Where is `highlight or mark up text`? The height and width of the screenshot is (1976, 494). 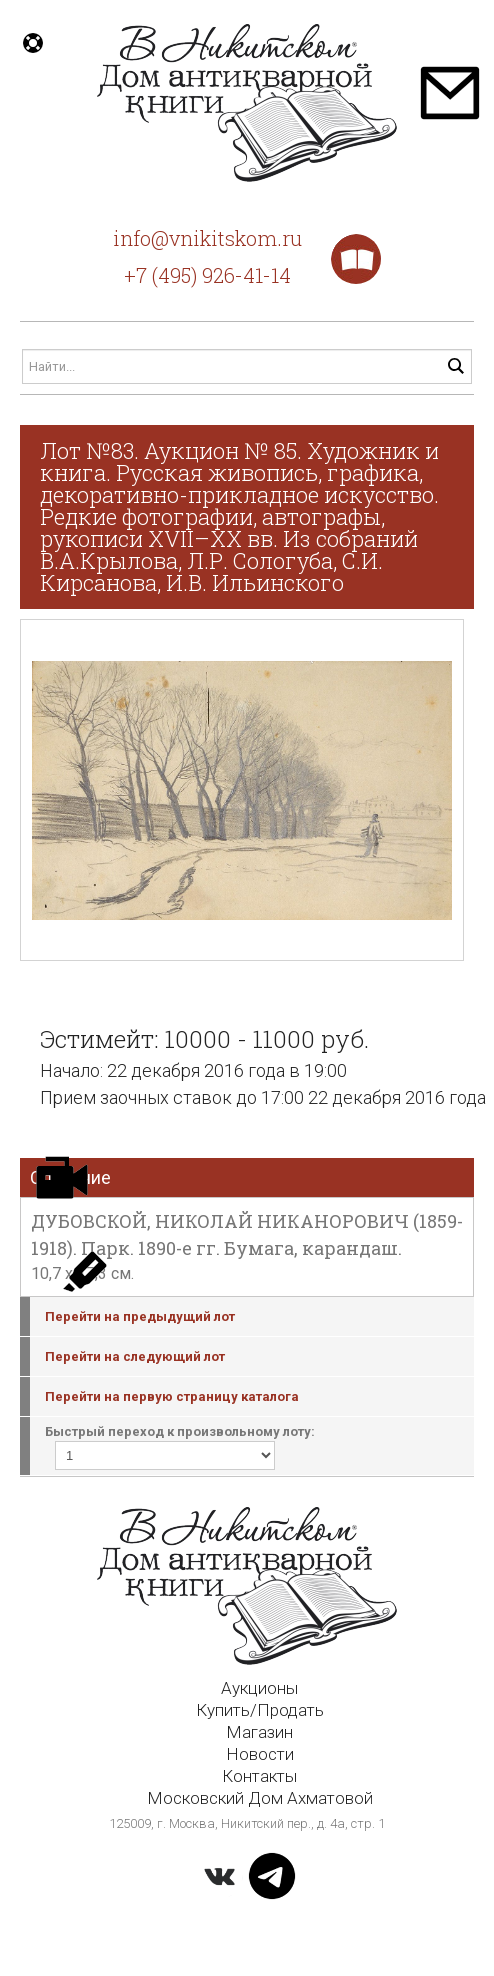
highlight or mark up text is located at coordinates (85, 1272).